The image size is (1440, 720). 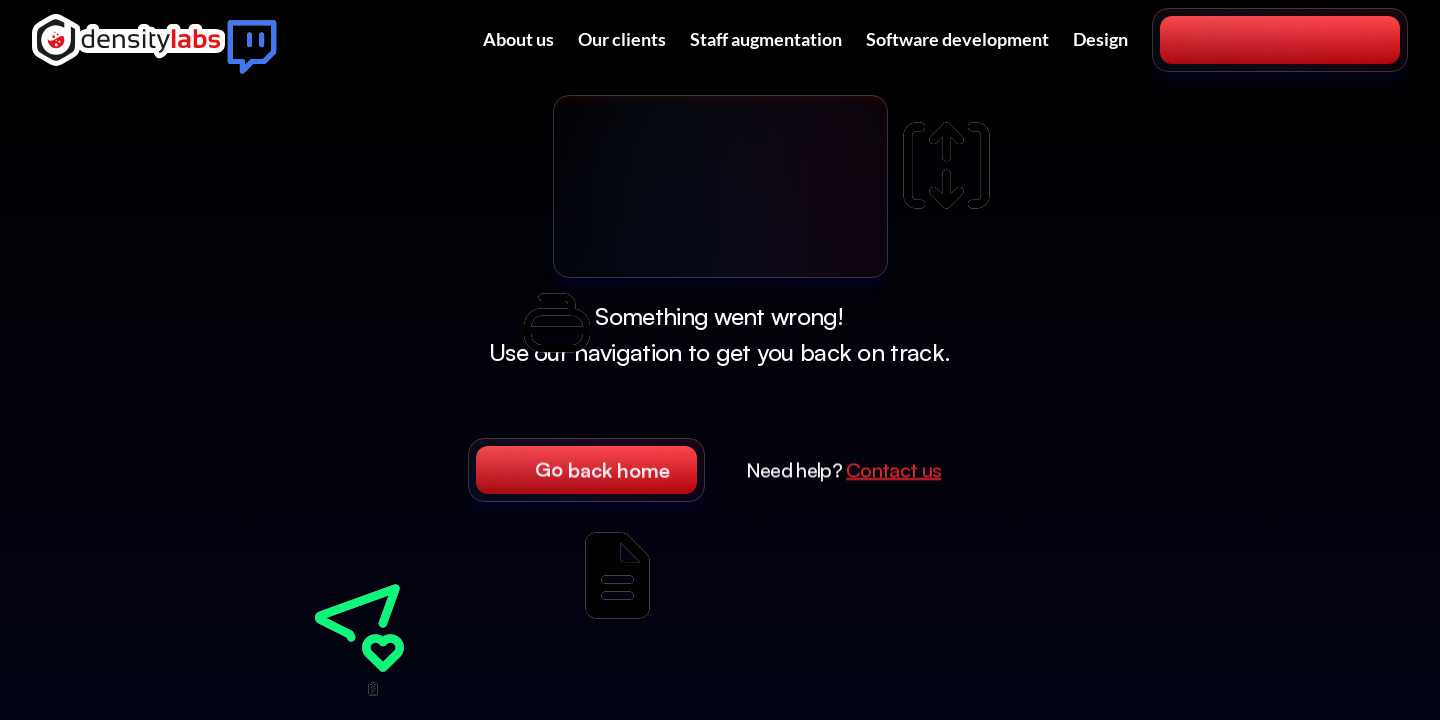 What do you see at coordinates (946, 165) in the screenshot?
I see `switch to tall or portrait viewport mode` at bounding box center [946, 165].